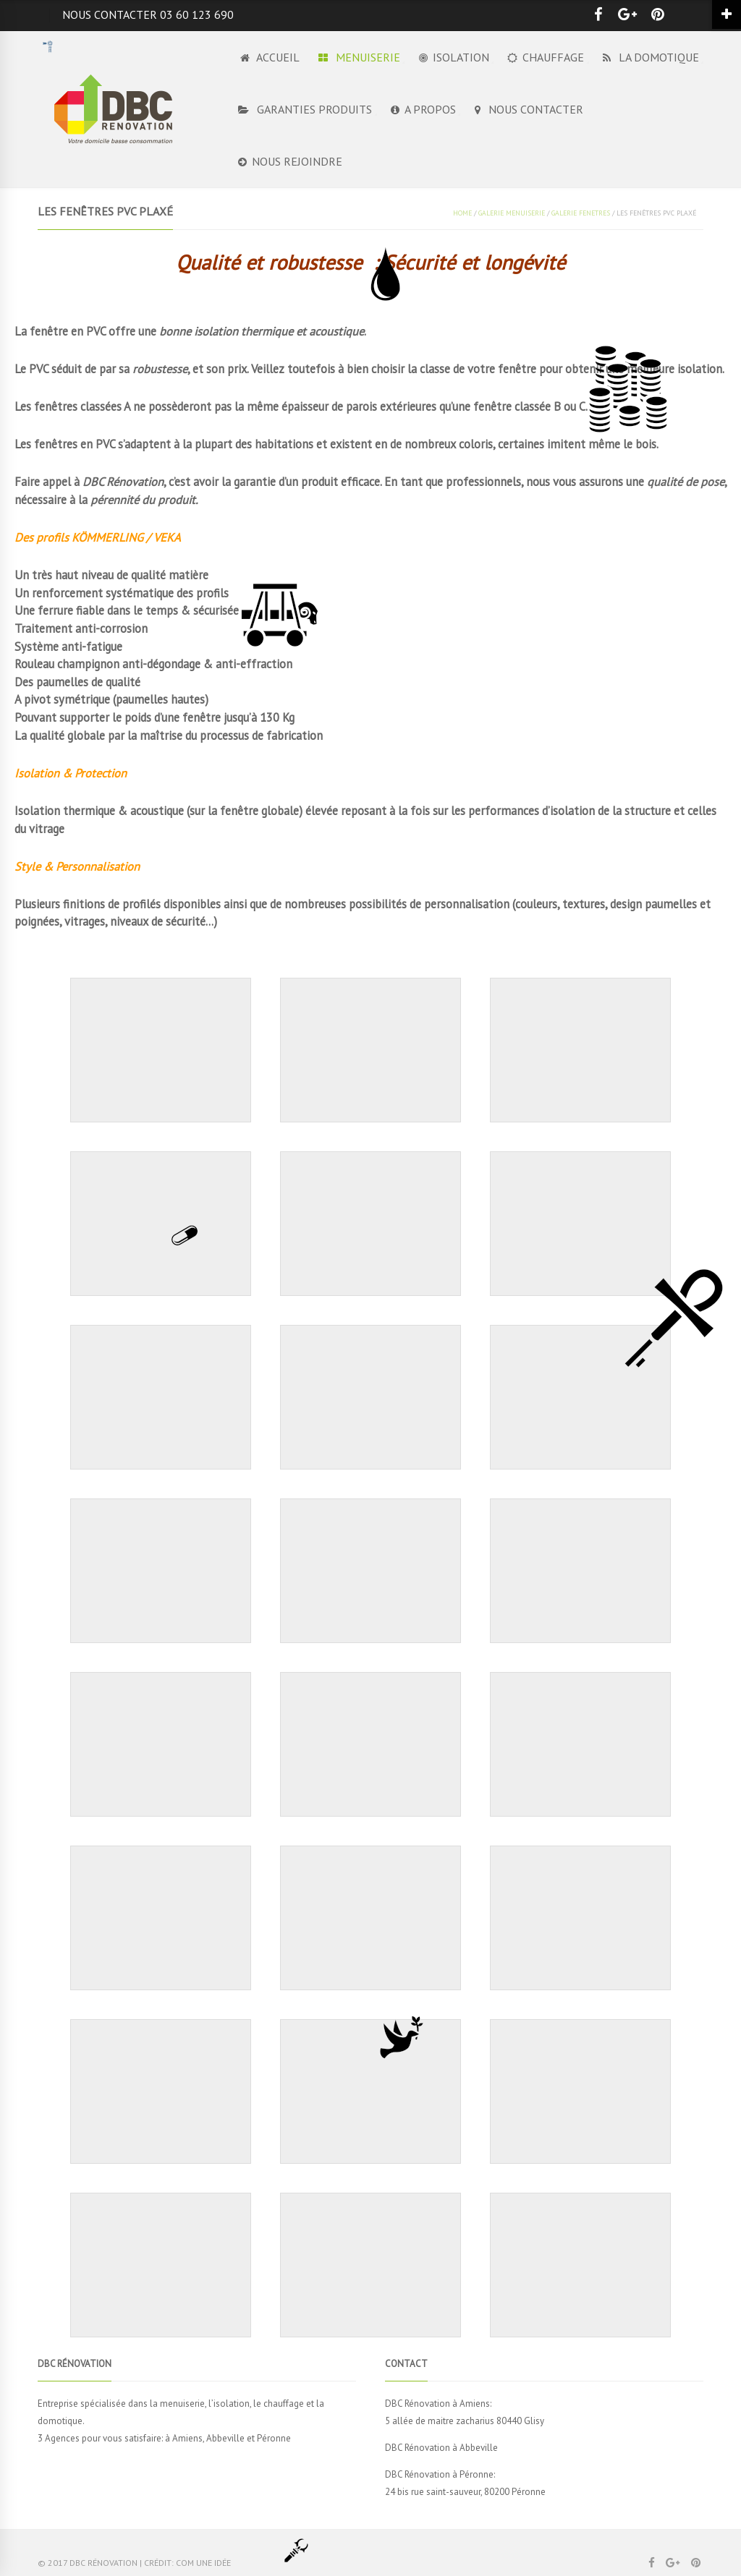 Image resolution: width=741 pixels, height=2576 pixels. Describe the element at coordinates (402, 2037) in the screenshot. I see `indicates peace or harmony theme` at that location.